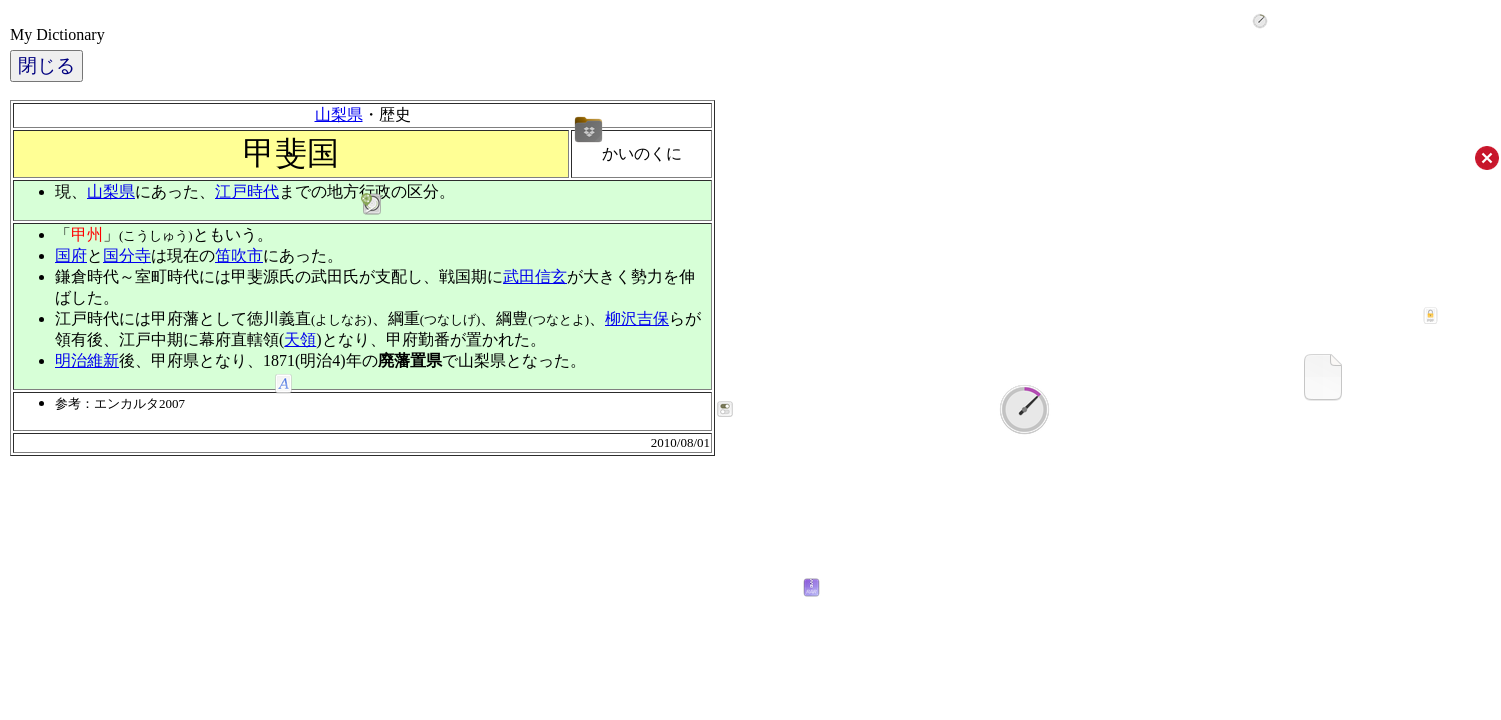  I want to click on cancel the current action or operation, so click(1487, 158).